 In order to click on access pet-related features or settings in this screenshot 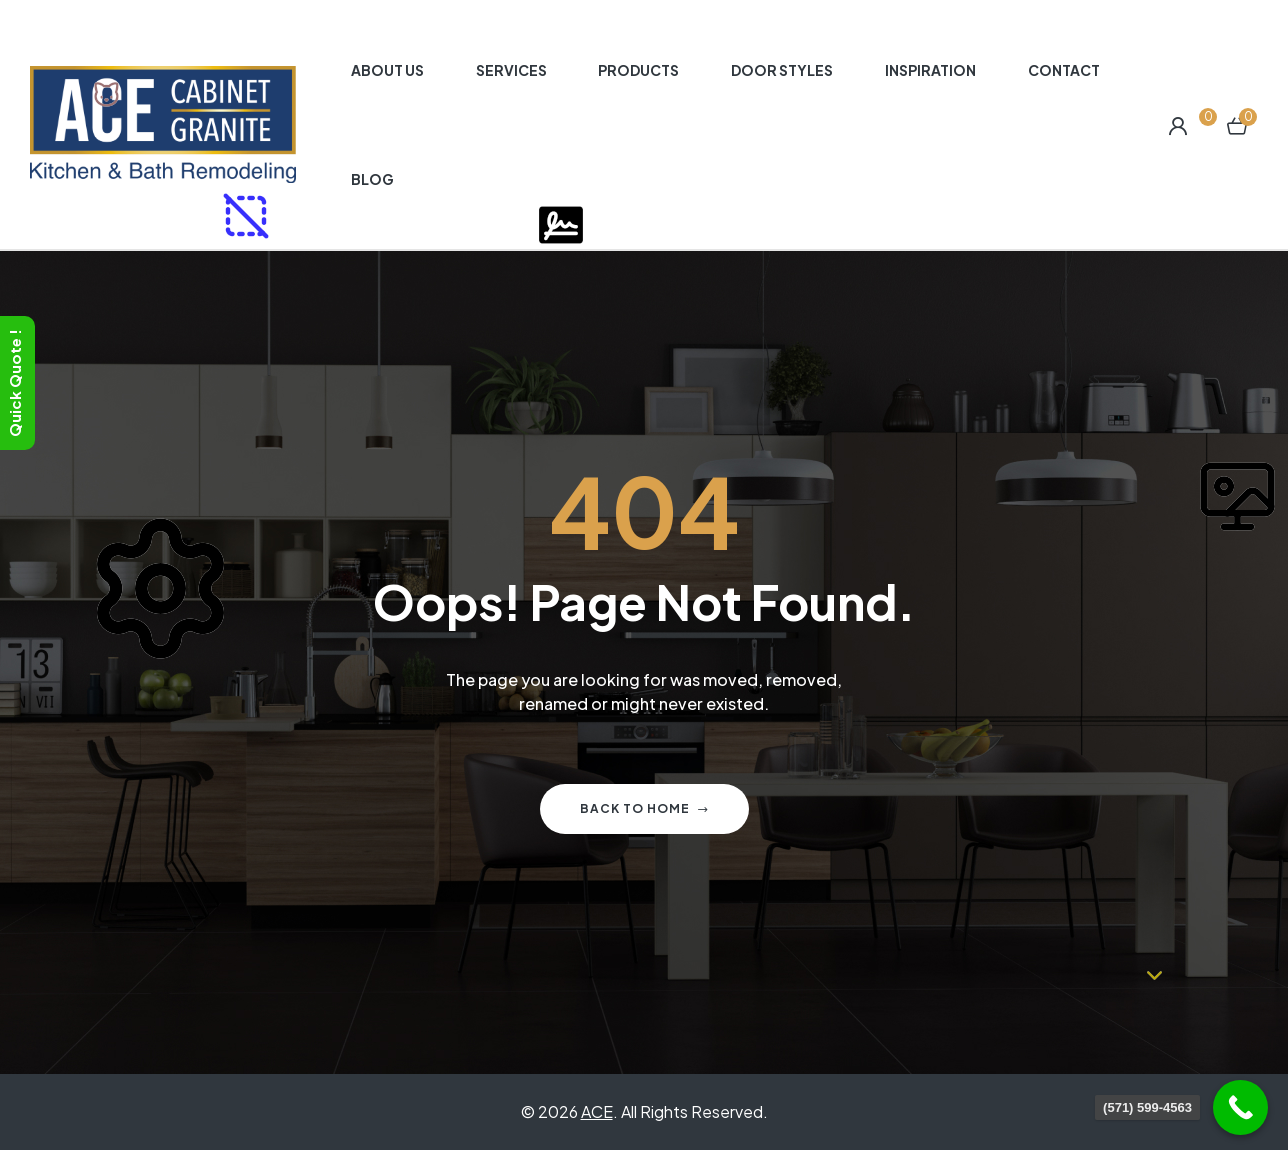, I will do `click(106, 94)`.